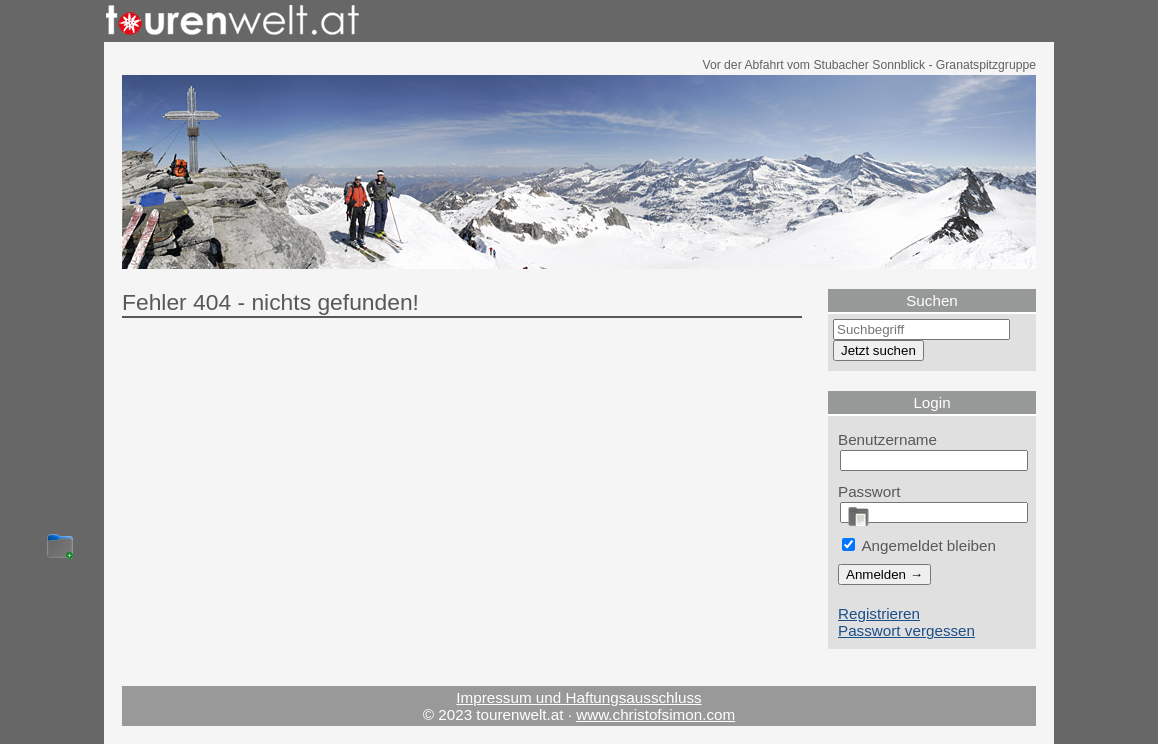 Image resolution: width=1158 pixels, height=744 pixels. Describe the element at coordinates (60, 546) in the screenshot. I see `create a new folder` at that location.